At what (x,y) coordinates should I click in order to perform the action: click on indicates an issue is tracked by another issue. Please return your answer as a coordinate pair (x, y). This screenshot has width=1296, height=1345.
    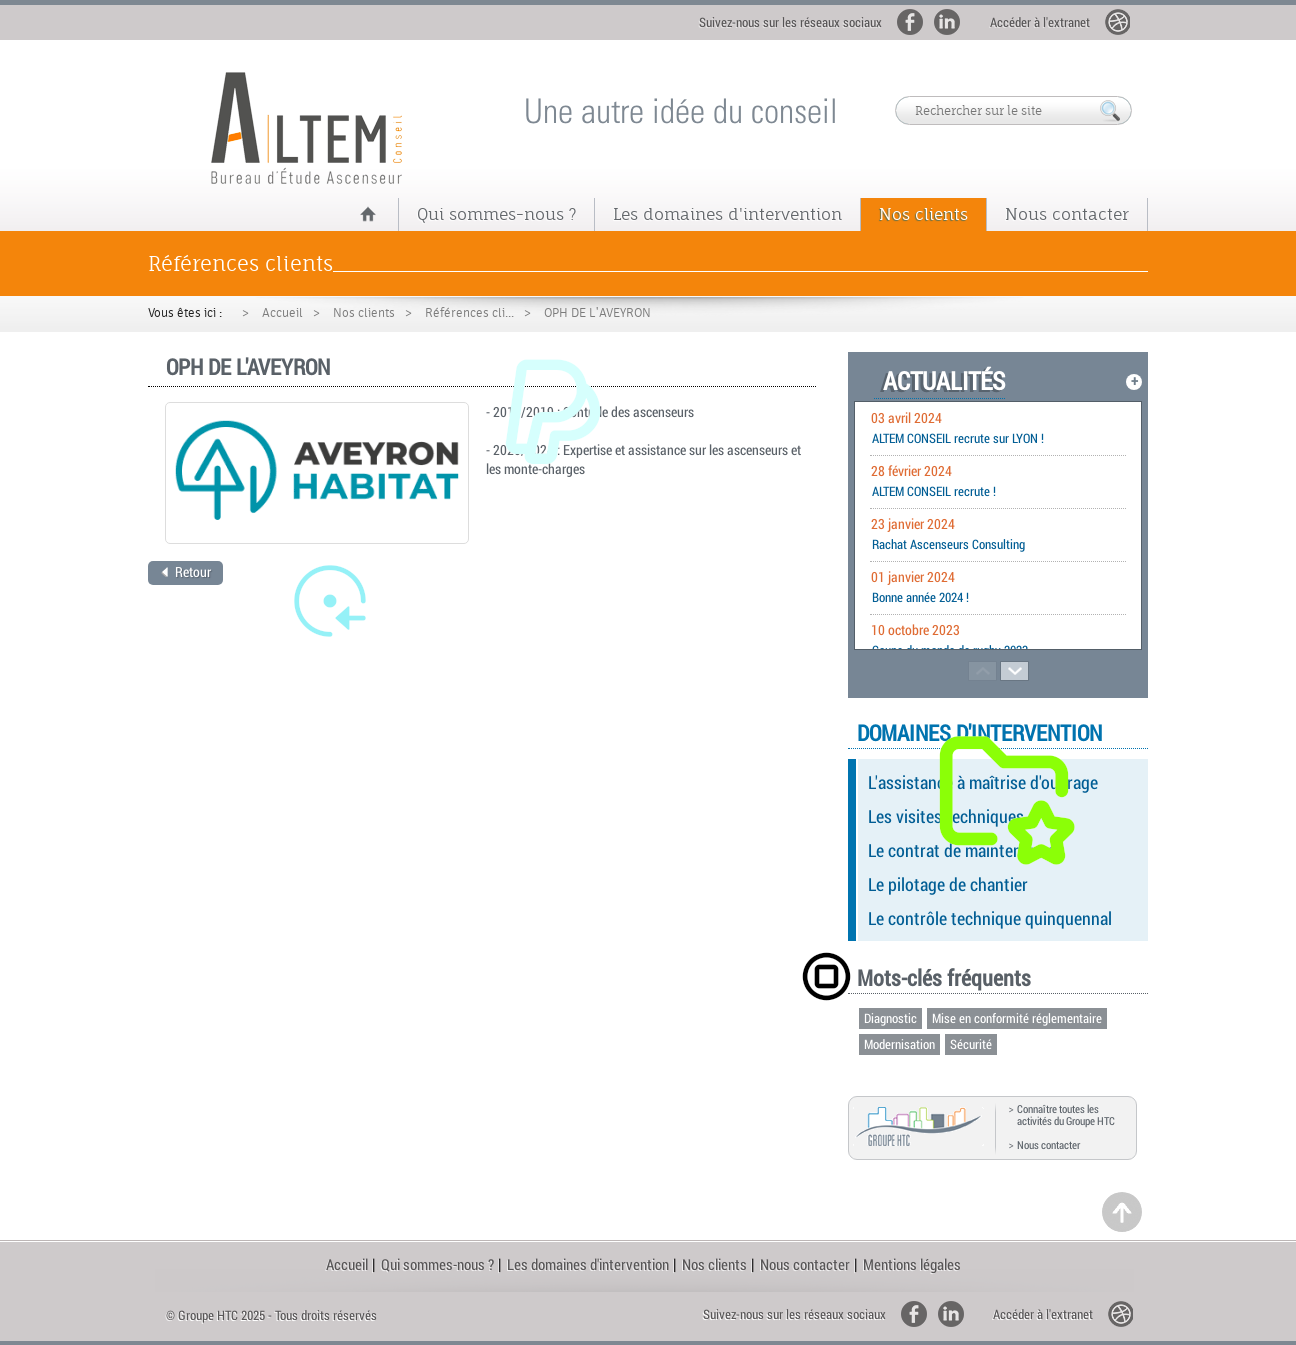
    Looking at the image, I should click on (330, 601).